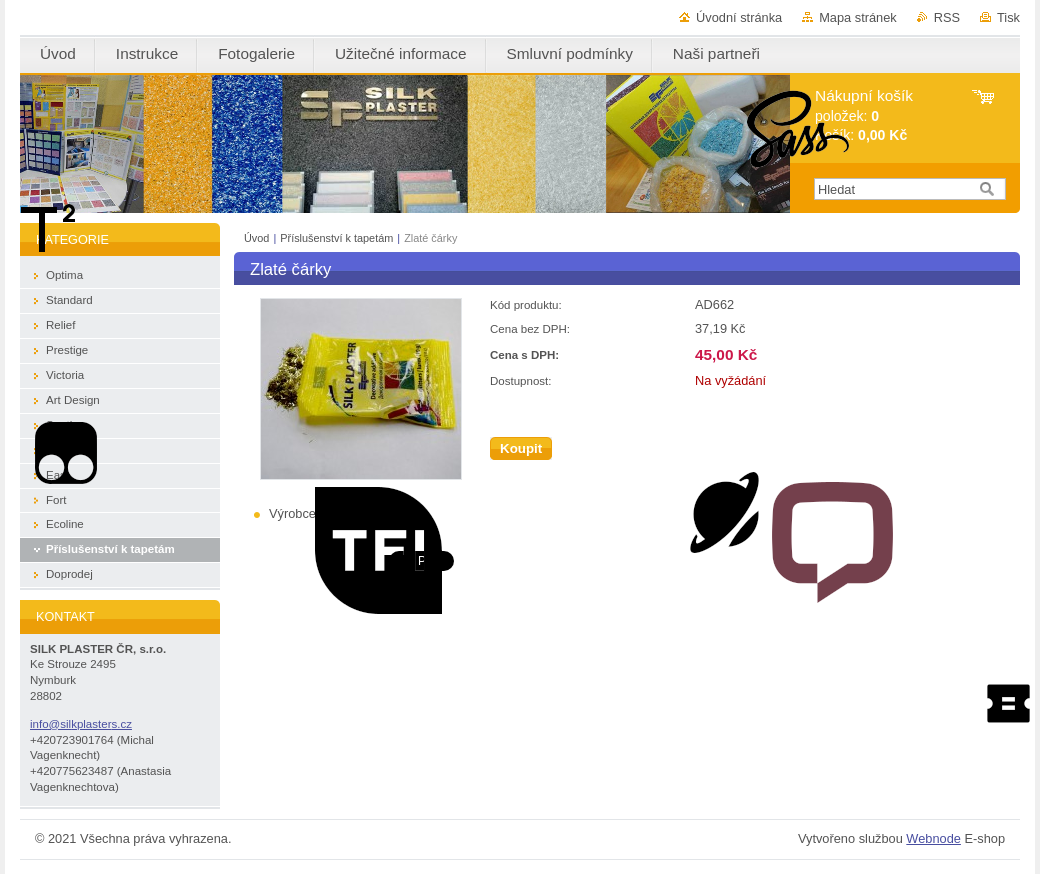  What do you see at coordinates (66, 453) in the screenshot?
I see `open Tampermonkey browser extension` at bounding box center [66, 453].